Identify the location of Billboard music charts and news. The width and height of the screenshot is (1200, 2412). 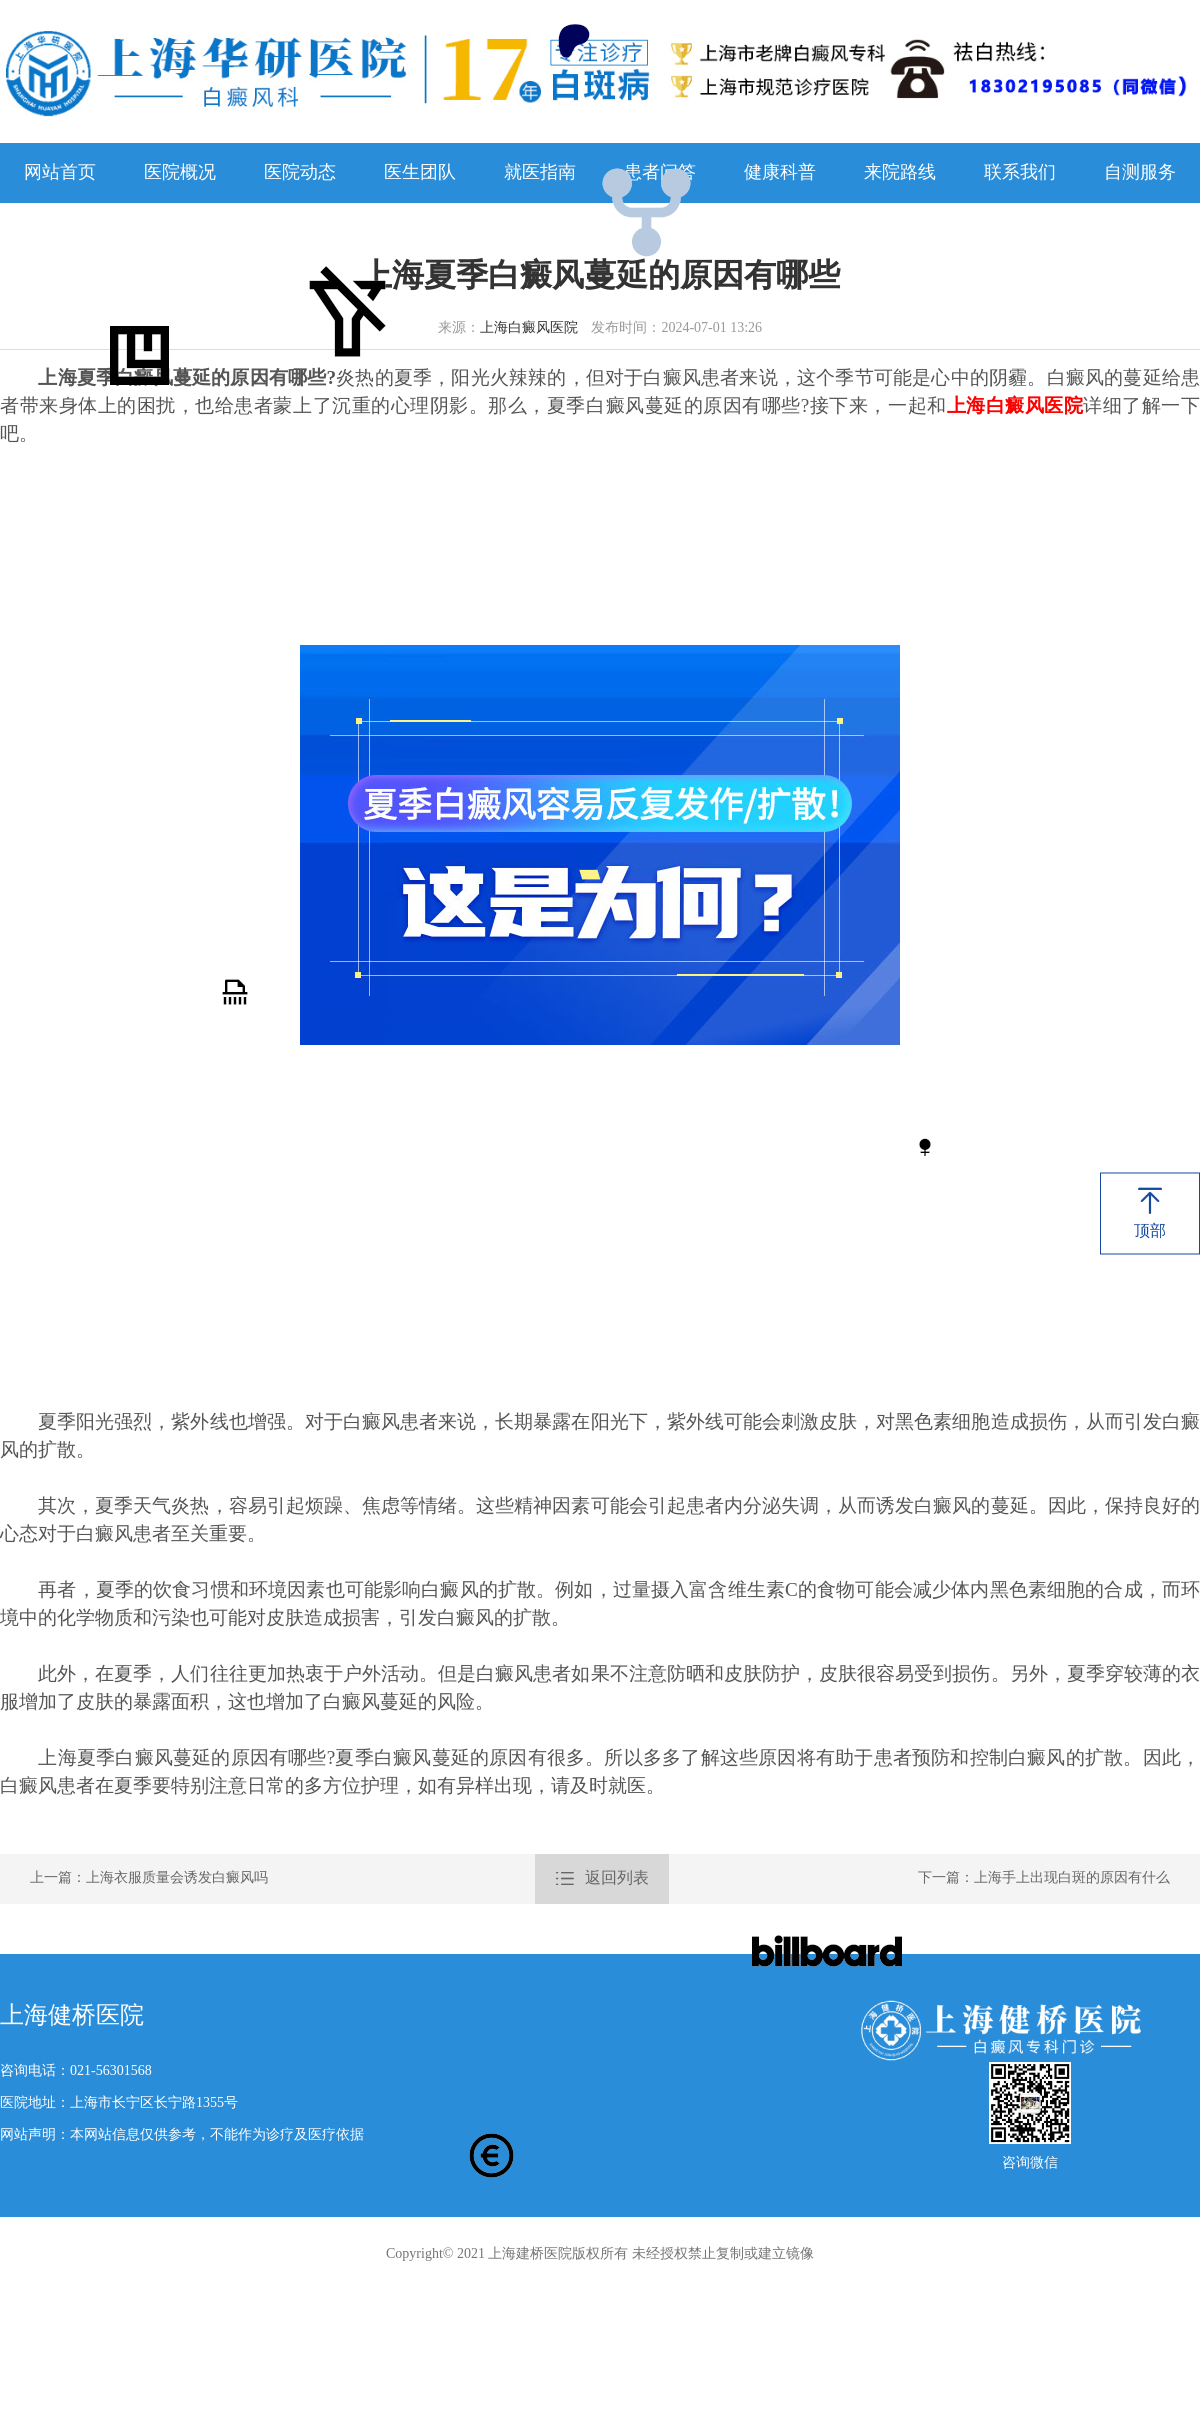
(827, 1951).